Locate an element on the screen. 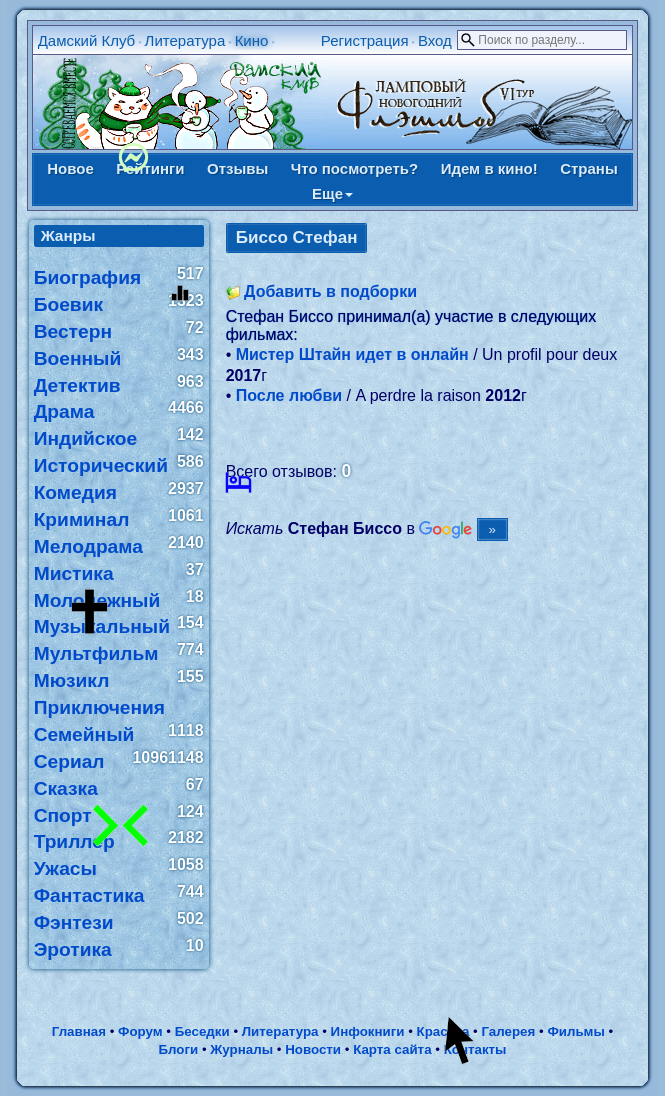  christian cross symbol or religious content indicator is located at coordinates (89, 611).